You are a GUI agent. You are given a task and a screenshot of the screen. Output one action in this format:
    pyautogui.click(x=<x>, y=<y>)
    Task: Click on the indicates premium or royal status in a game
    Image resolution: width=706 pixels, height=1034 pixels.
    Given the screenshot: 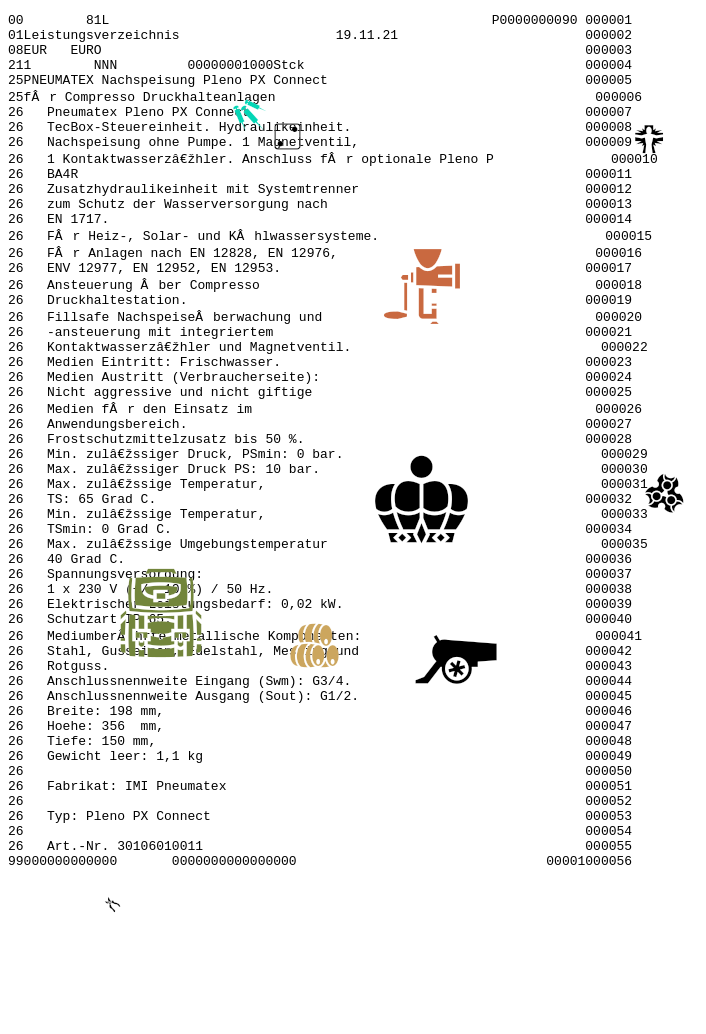 What is the action you would take?
    pyautogui.click(x=421, y=499)
    